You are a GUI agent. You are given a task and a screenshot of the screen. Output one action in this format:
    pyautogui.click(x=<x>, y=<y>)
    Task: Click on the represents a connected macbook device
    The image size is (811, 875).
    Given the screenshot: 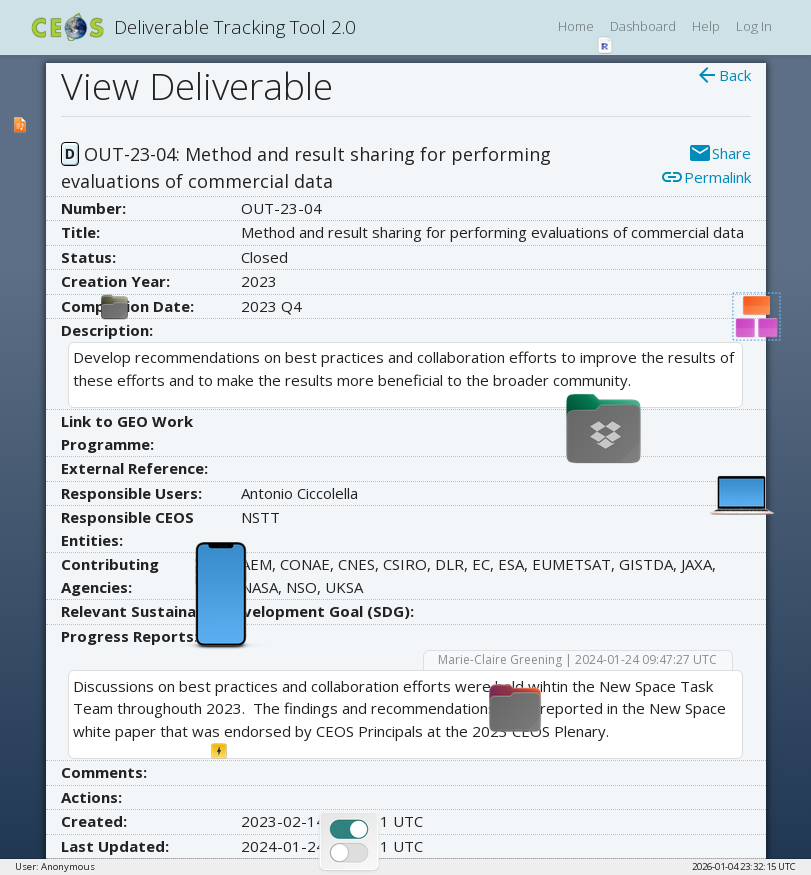 What is the action you would take?
    pyautogui.click(x=741, y=489)
    